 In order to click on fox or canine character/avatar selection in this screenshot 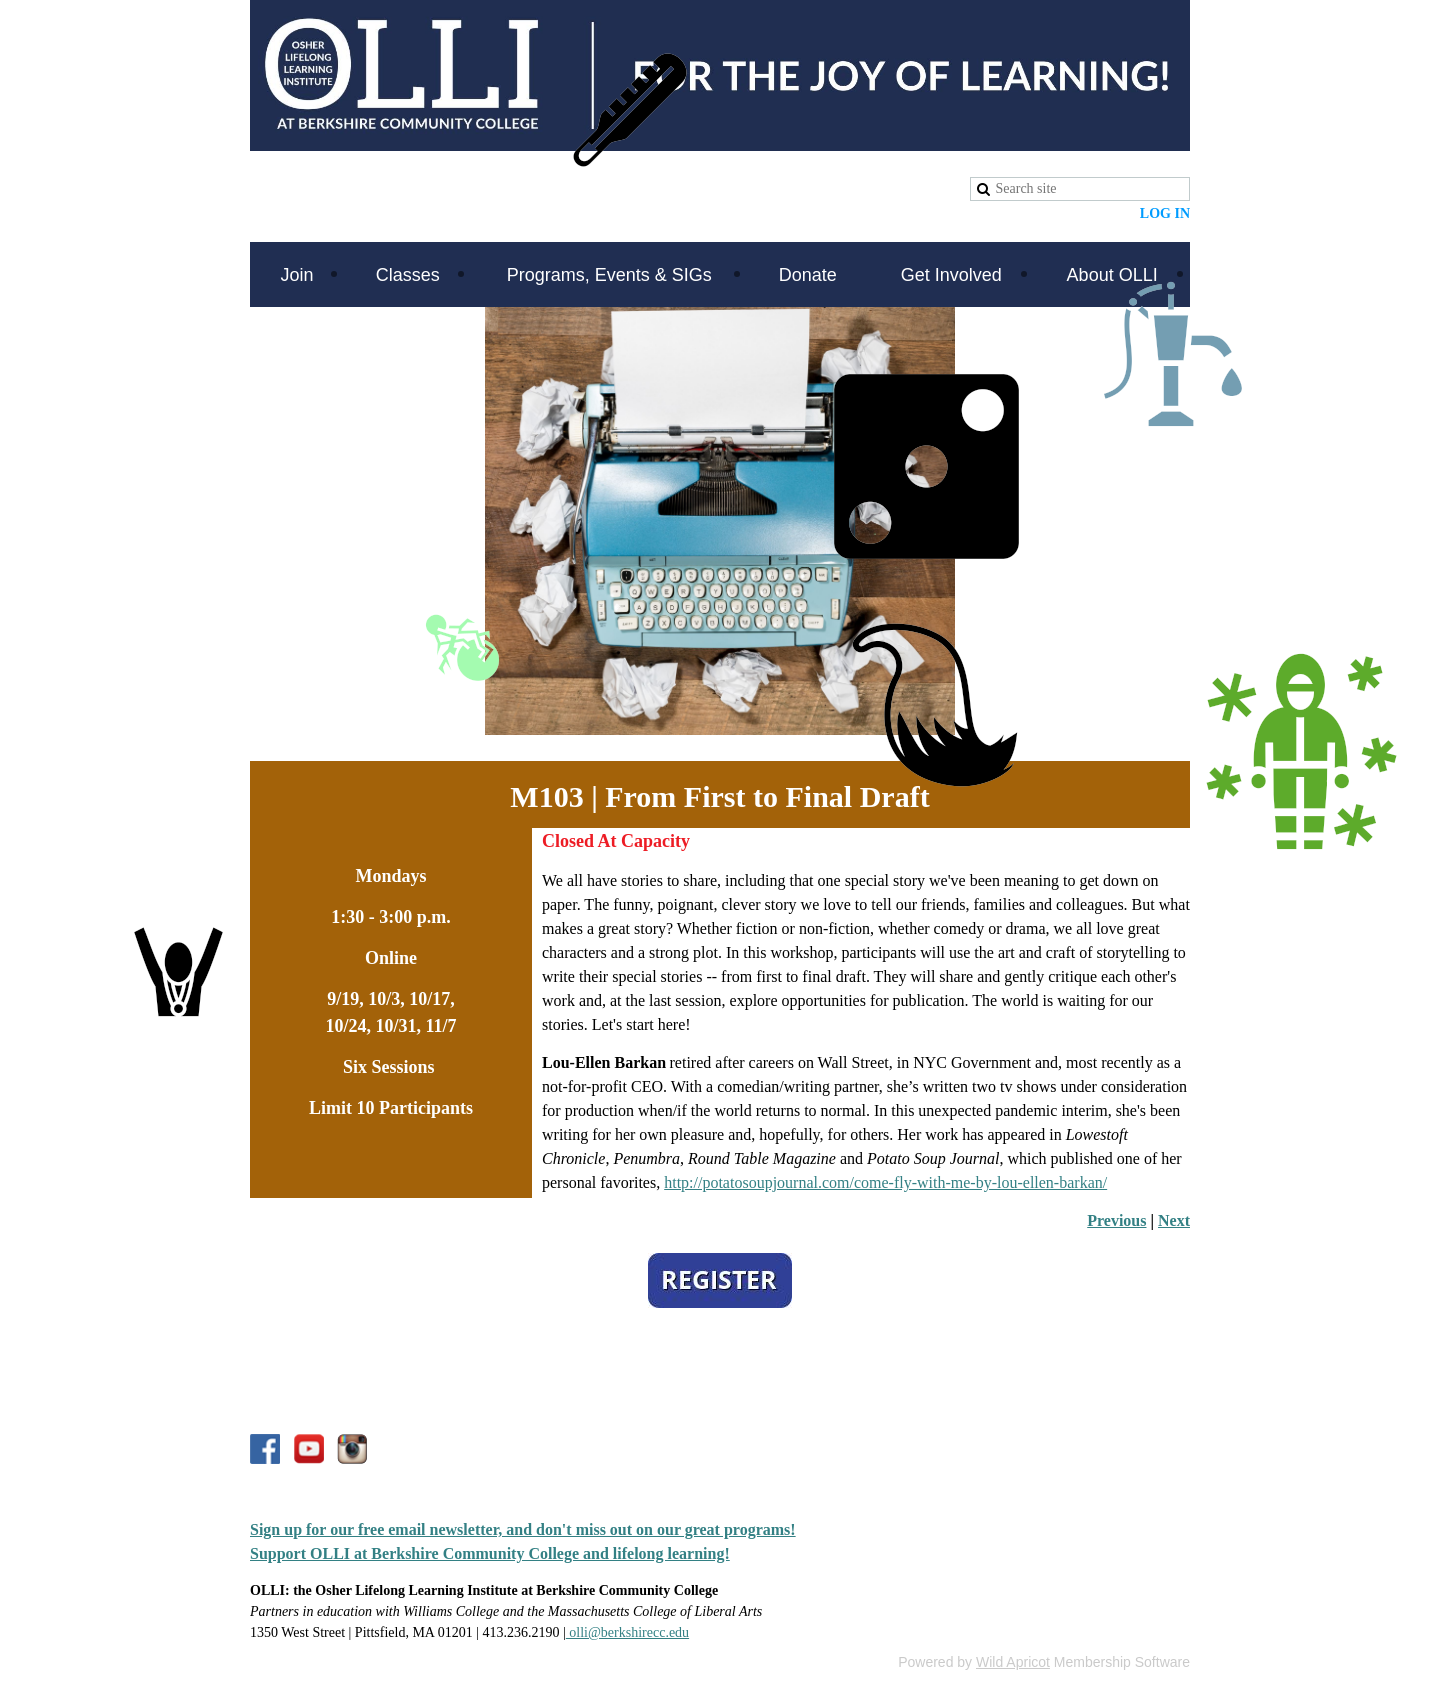, I will do `click(935, 705)`.